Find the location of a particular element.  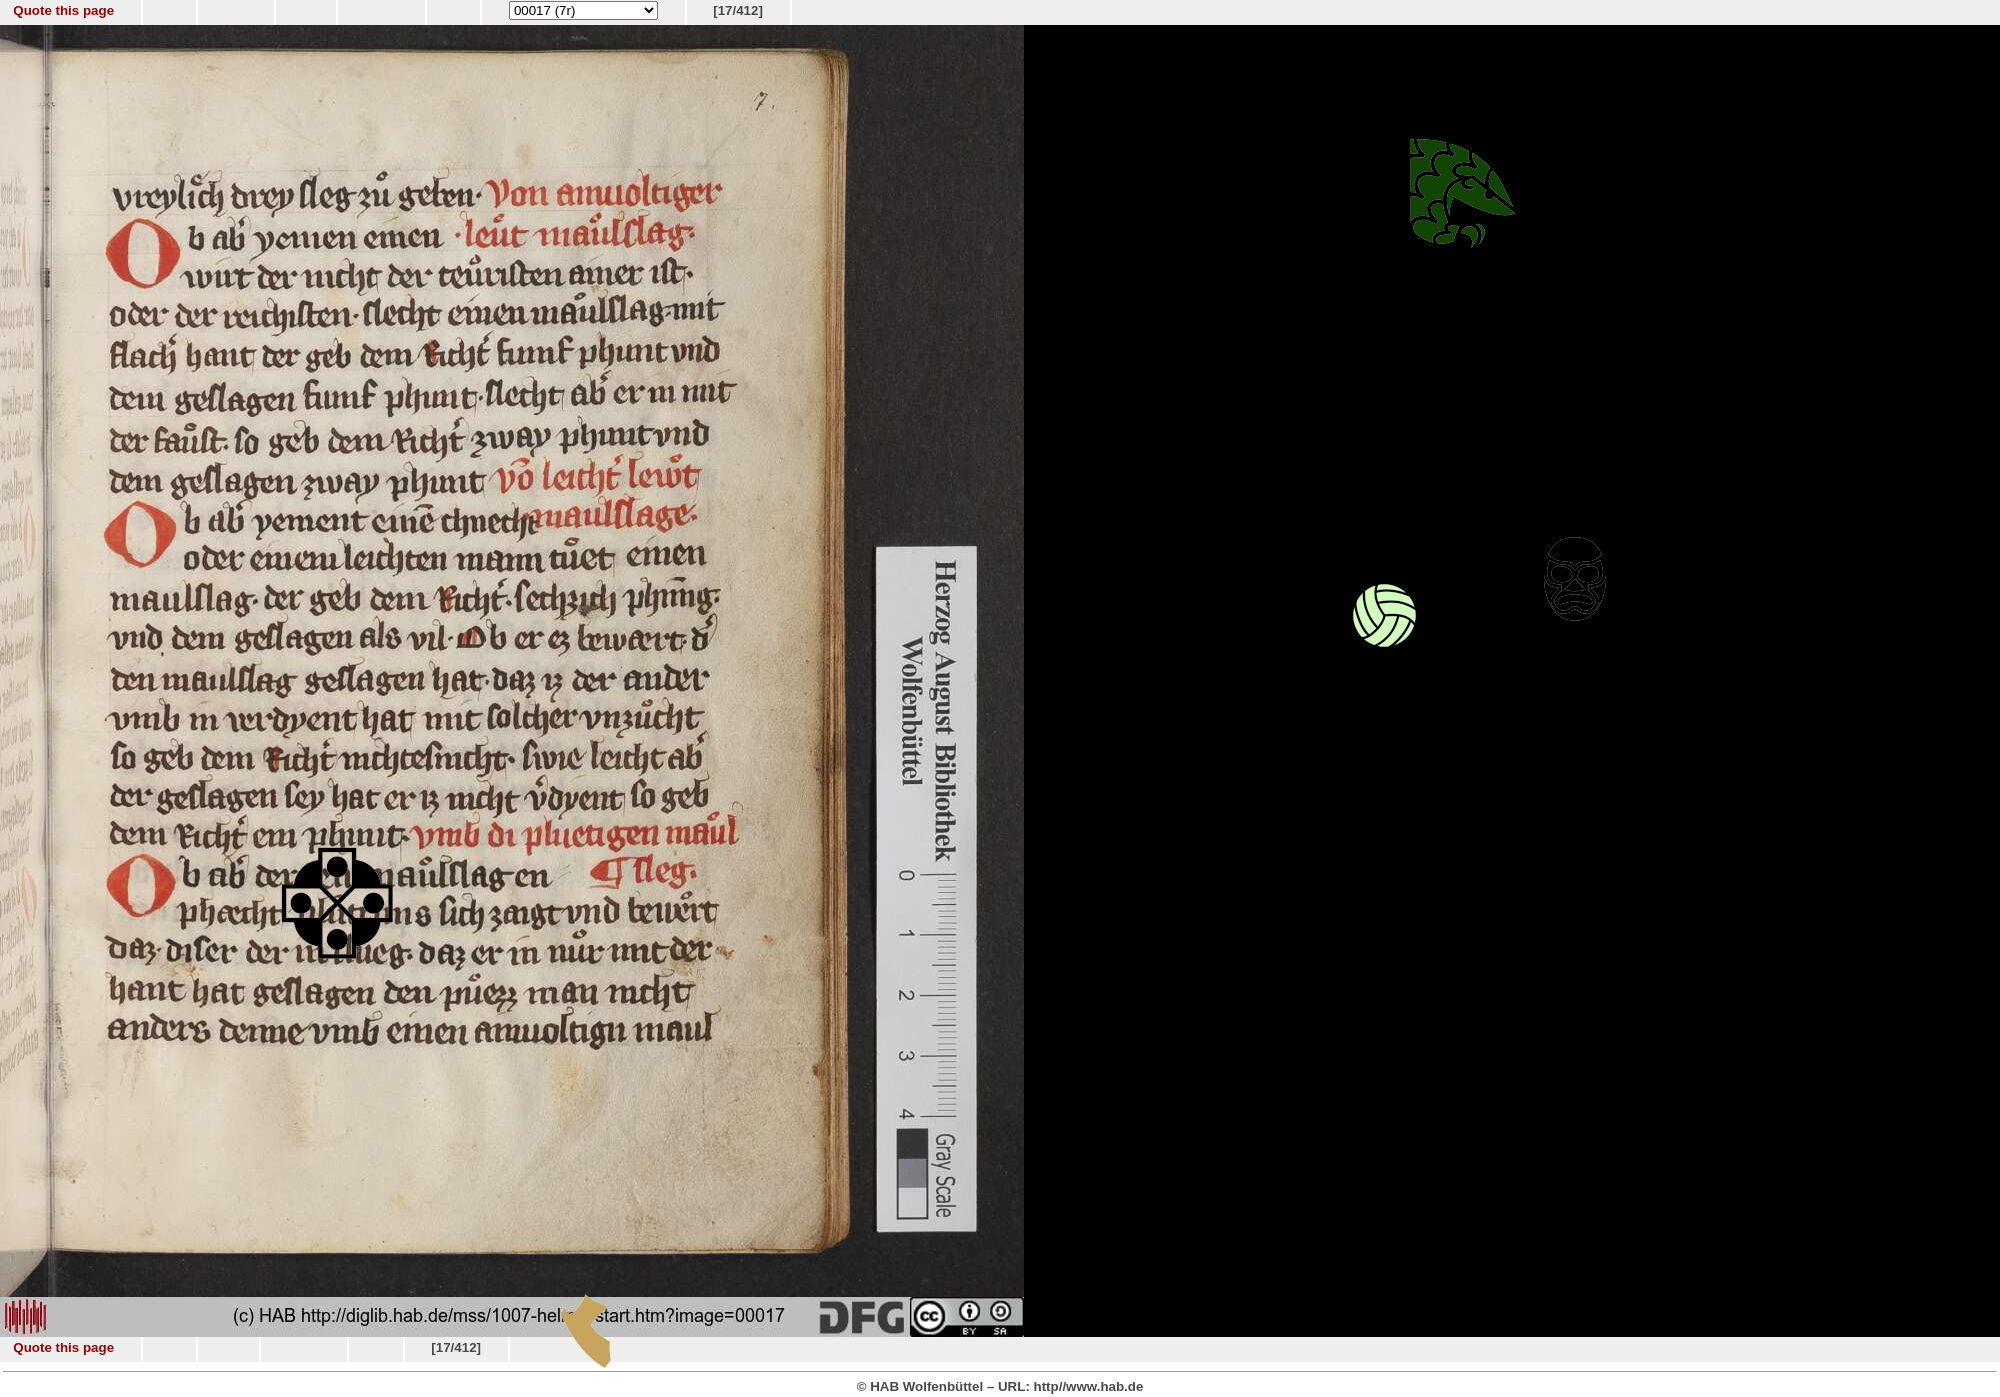

access volleyball or beach sports content is located at coordinates (1384, 615).